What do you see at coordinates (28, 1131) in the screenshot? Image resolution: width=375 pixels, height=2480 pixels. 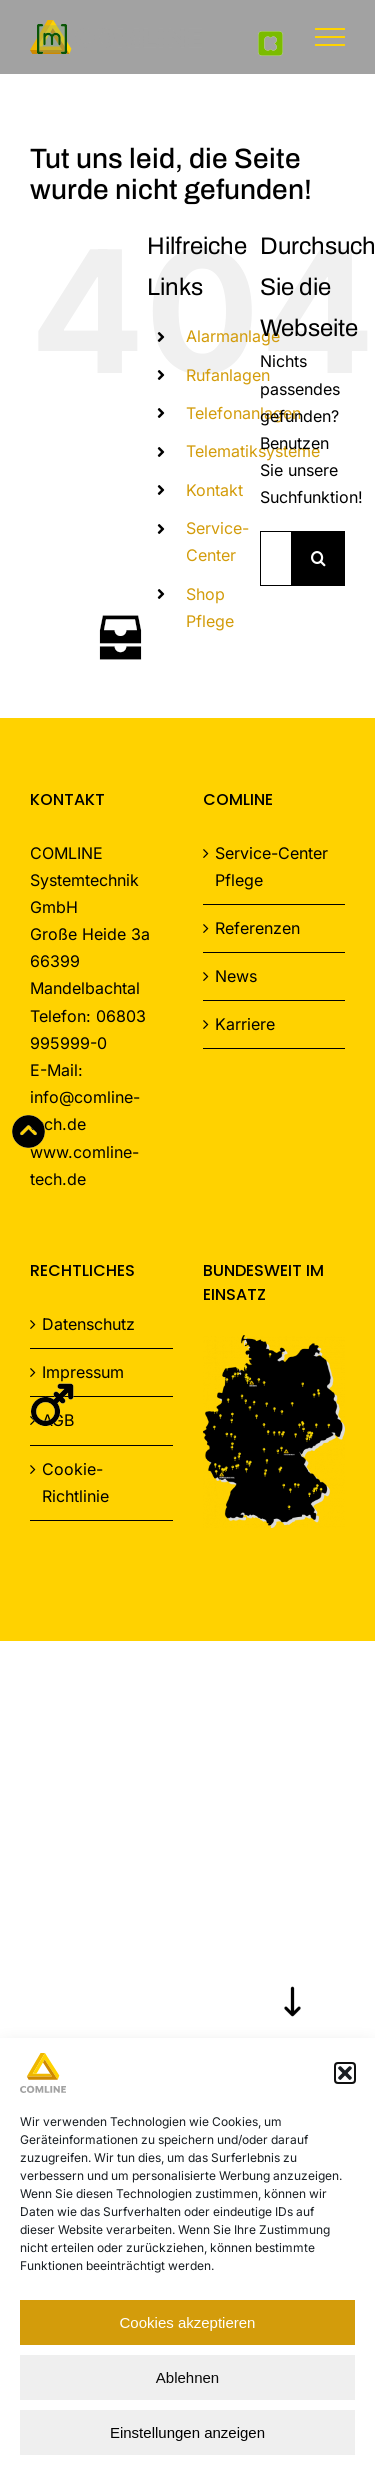 I see `scroll to top of page` at bounding box center [28, 1131].